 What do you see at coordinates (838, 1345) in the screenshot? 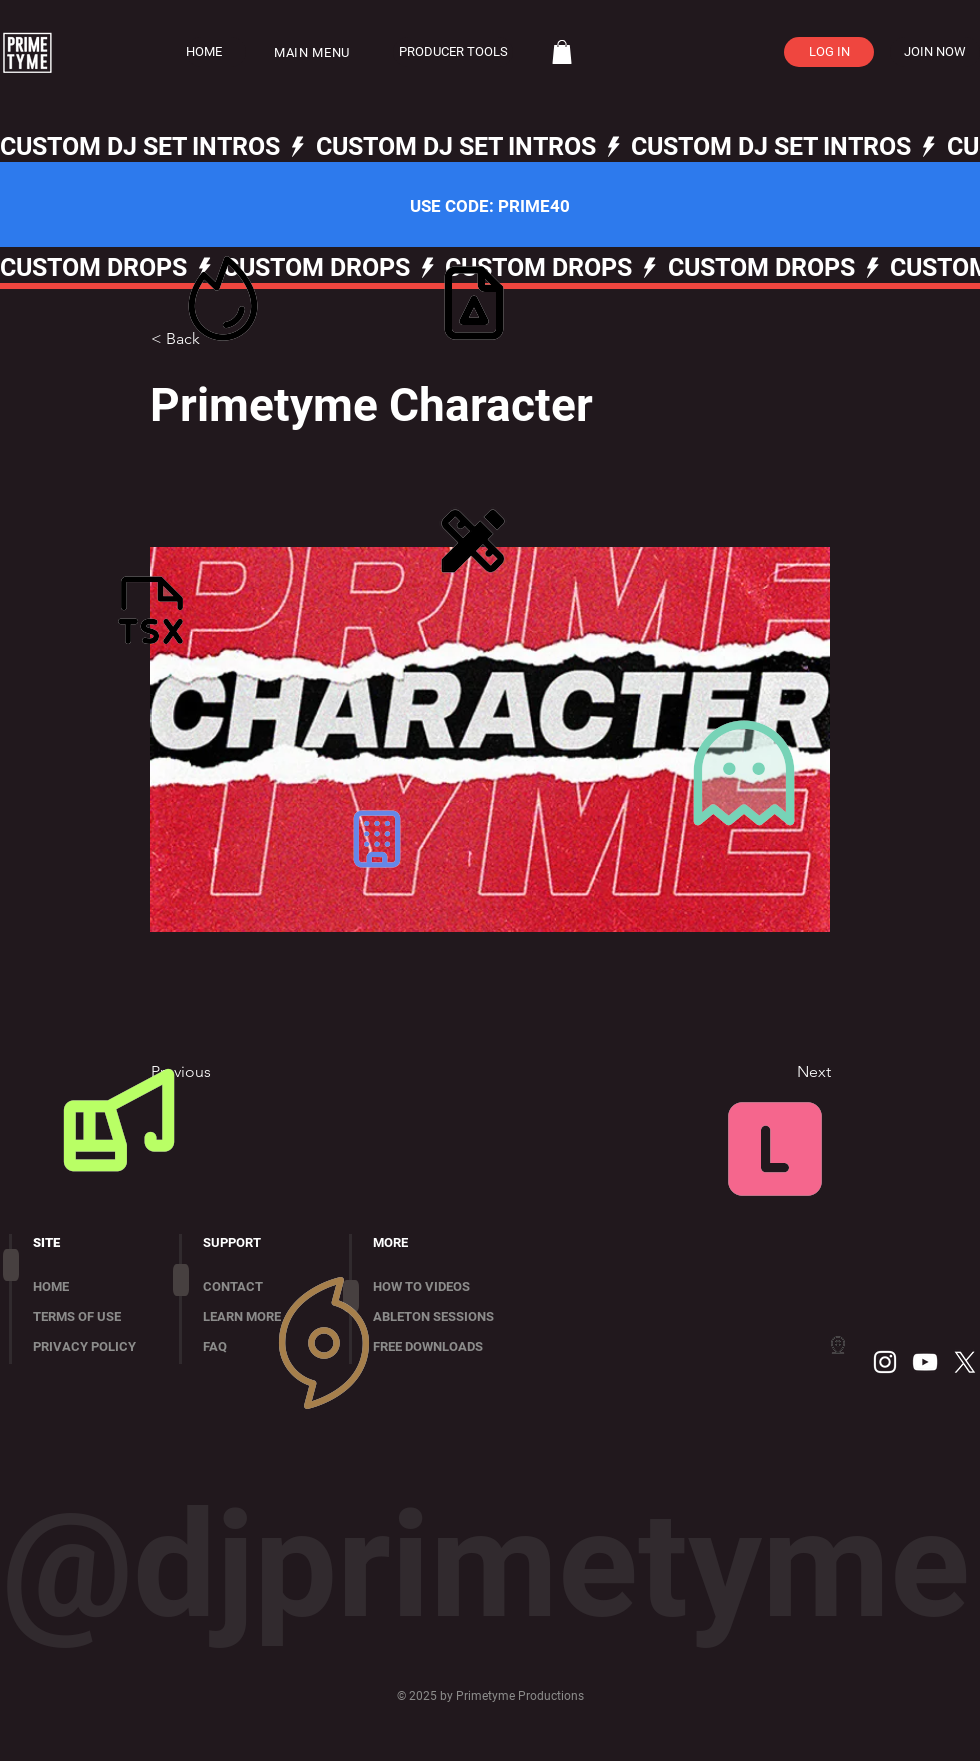
I see `view location on map` at bounding box center [838, 1345].